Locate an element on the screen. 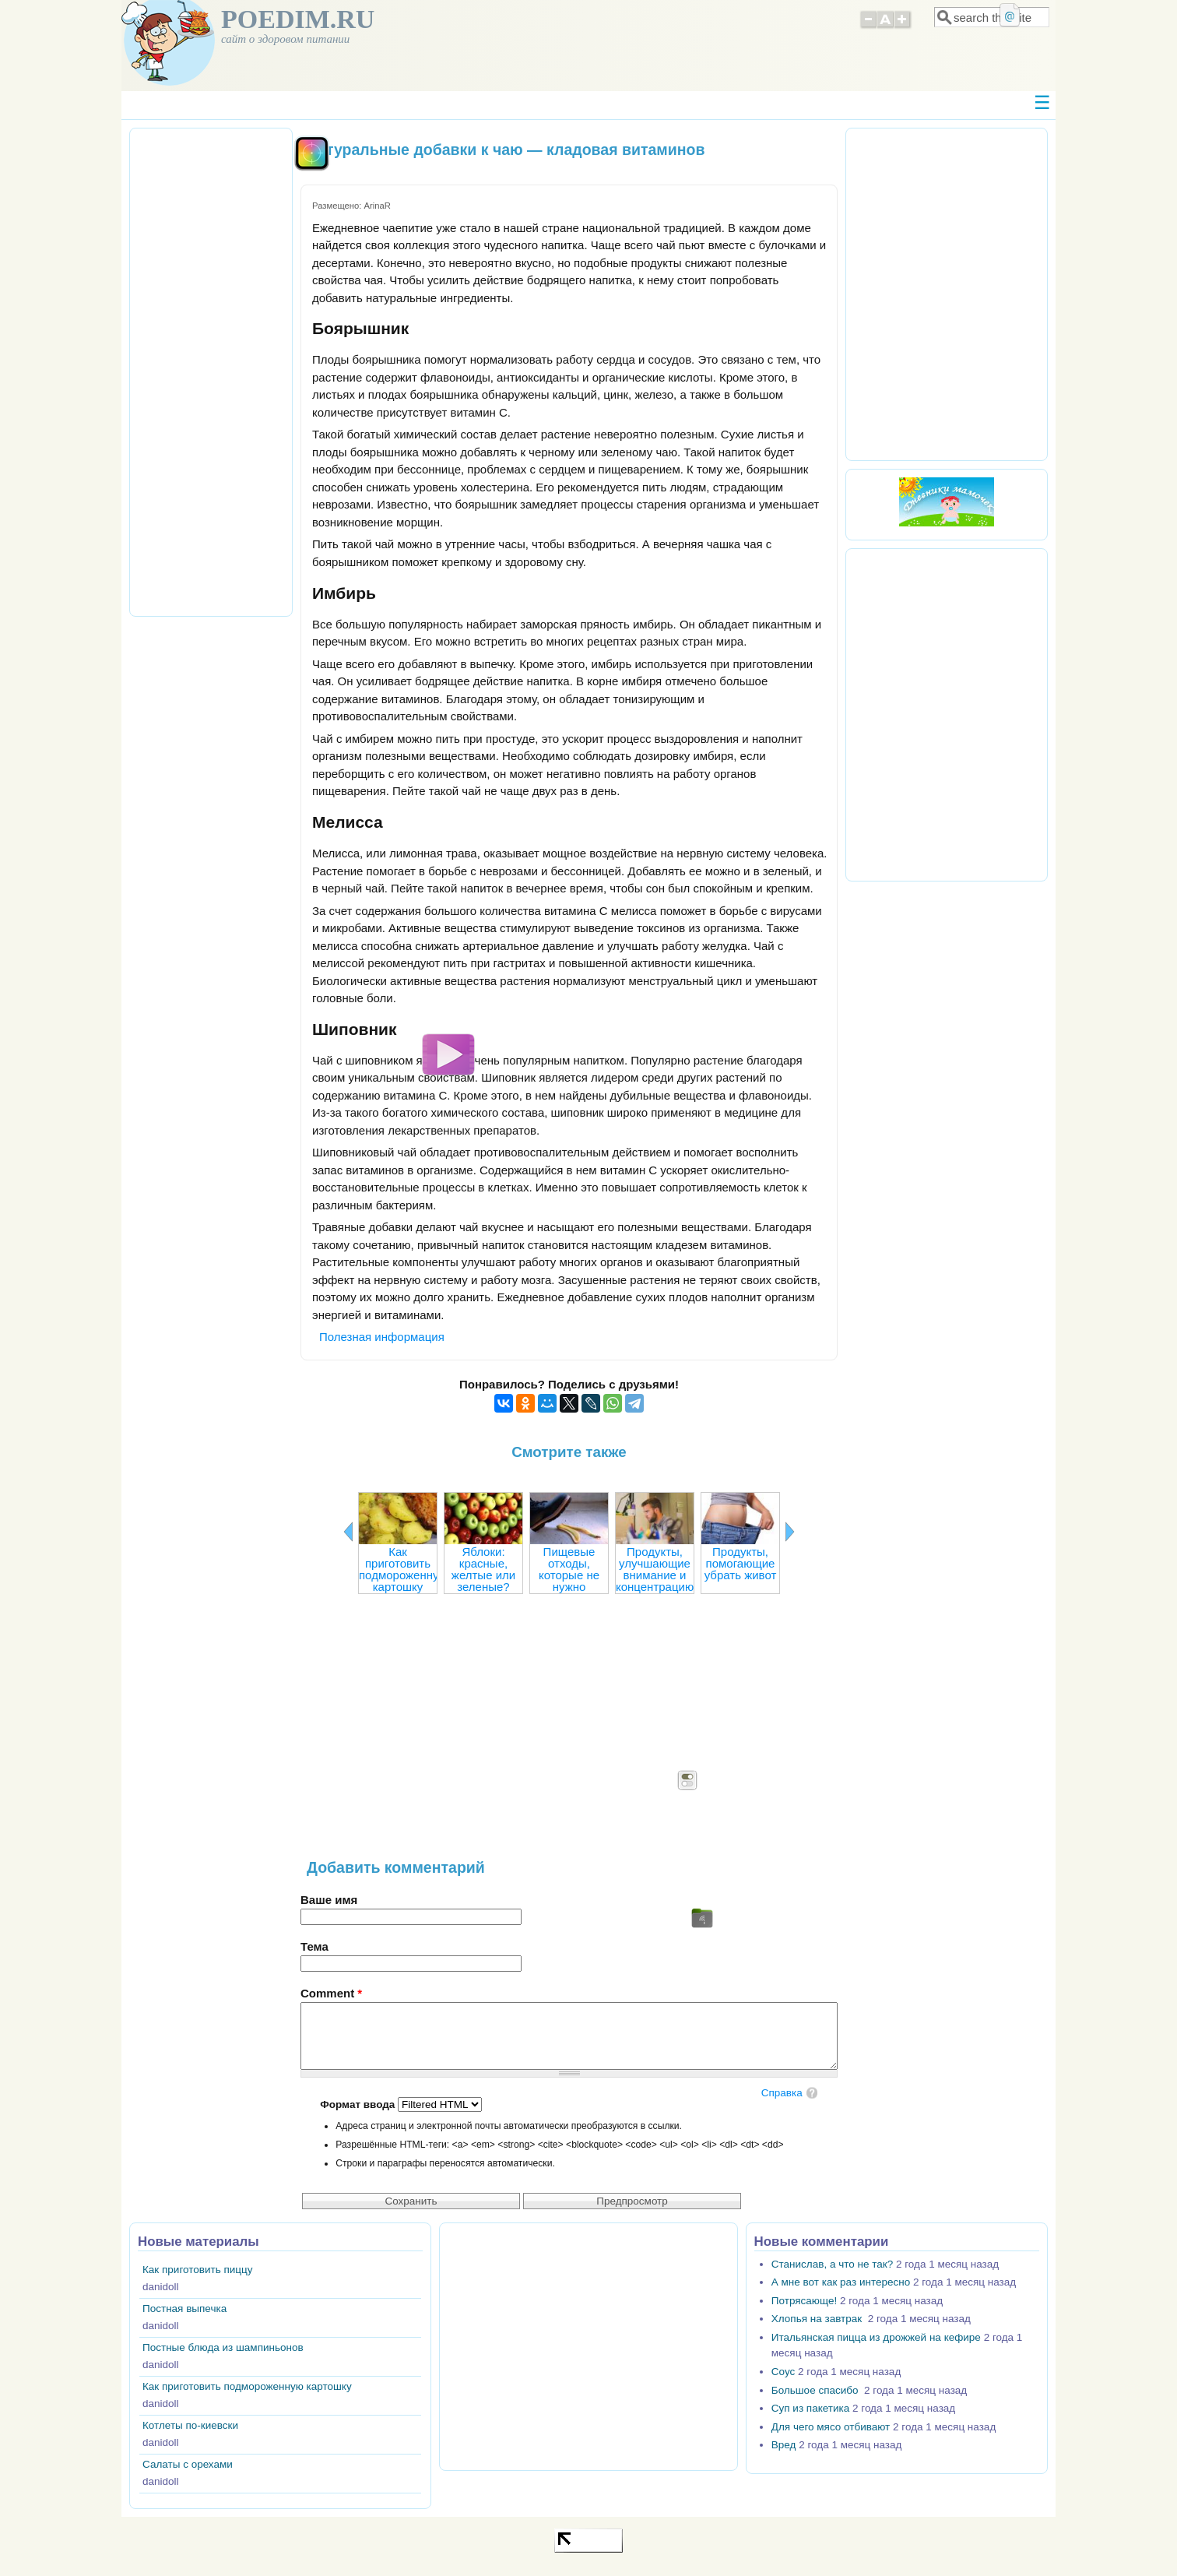  an email message file is located at coordinates (1010, 15).